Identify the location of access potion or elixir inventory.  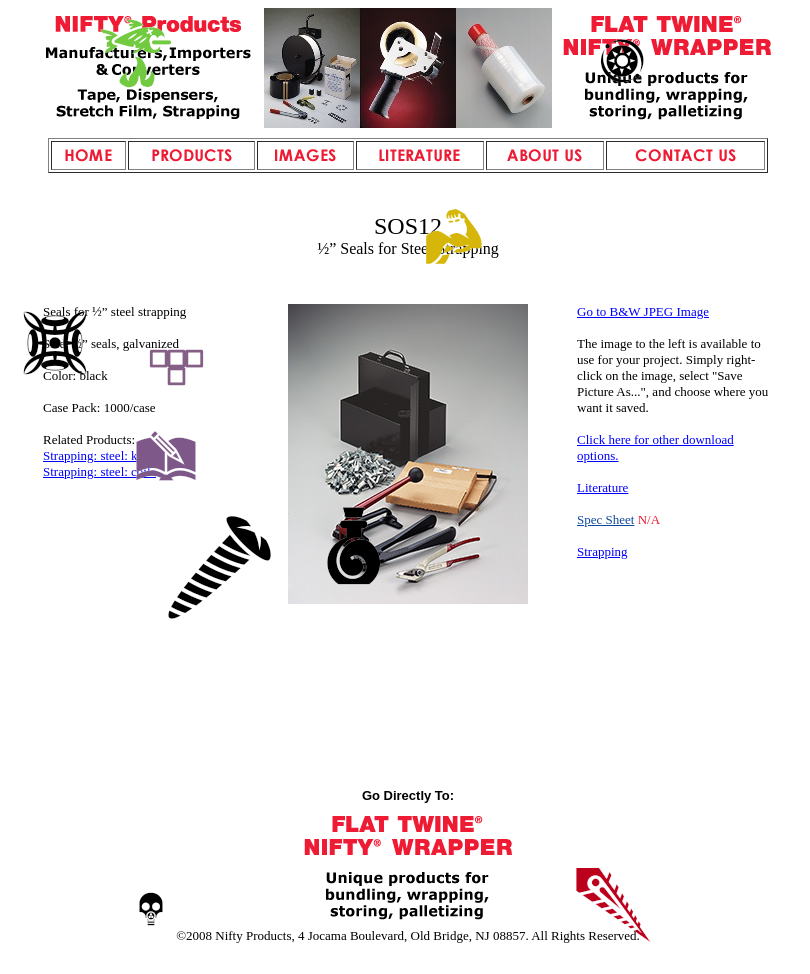
(353, 545).